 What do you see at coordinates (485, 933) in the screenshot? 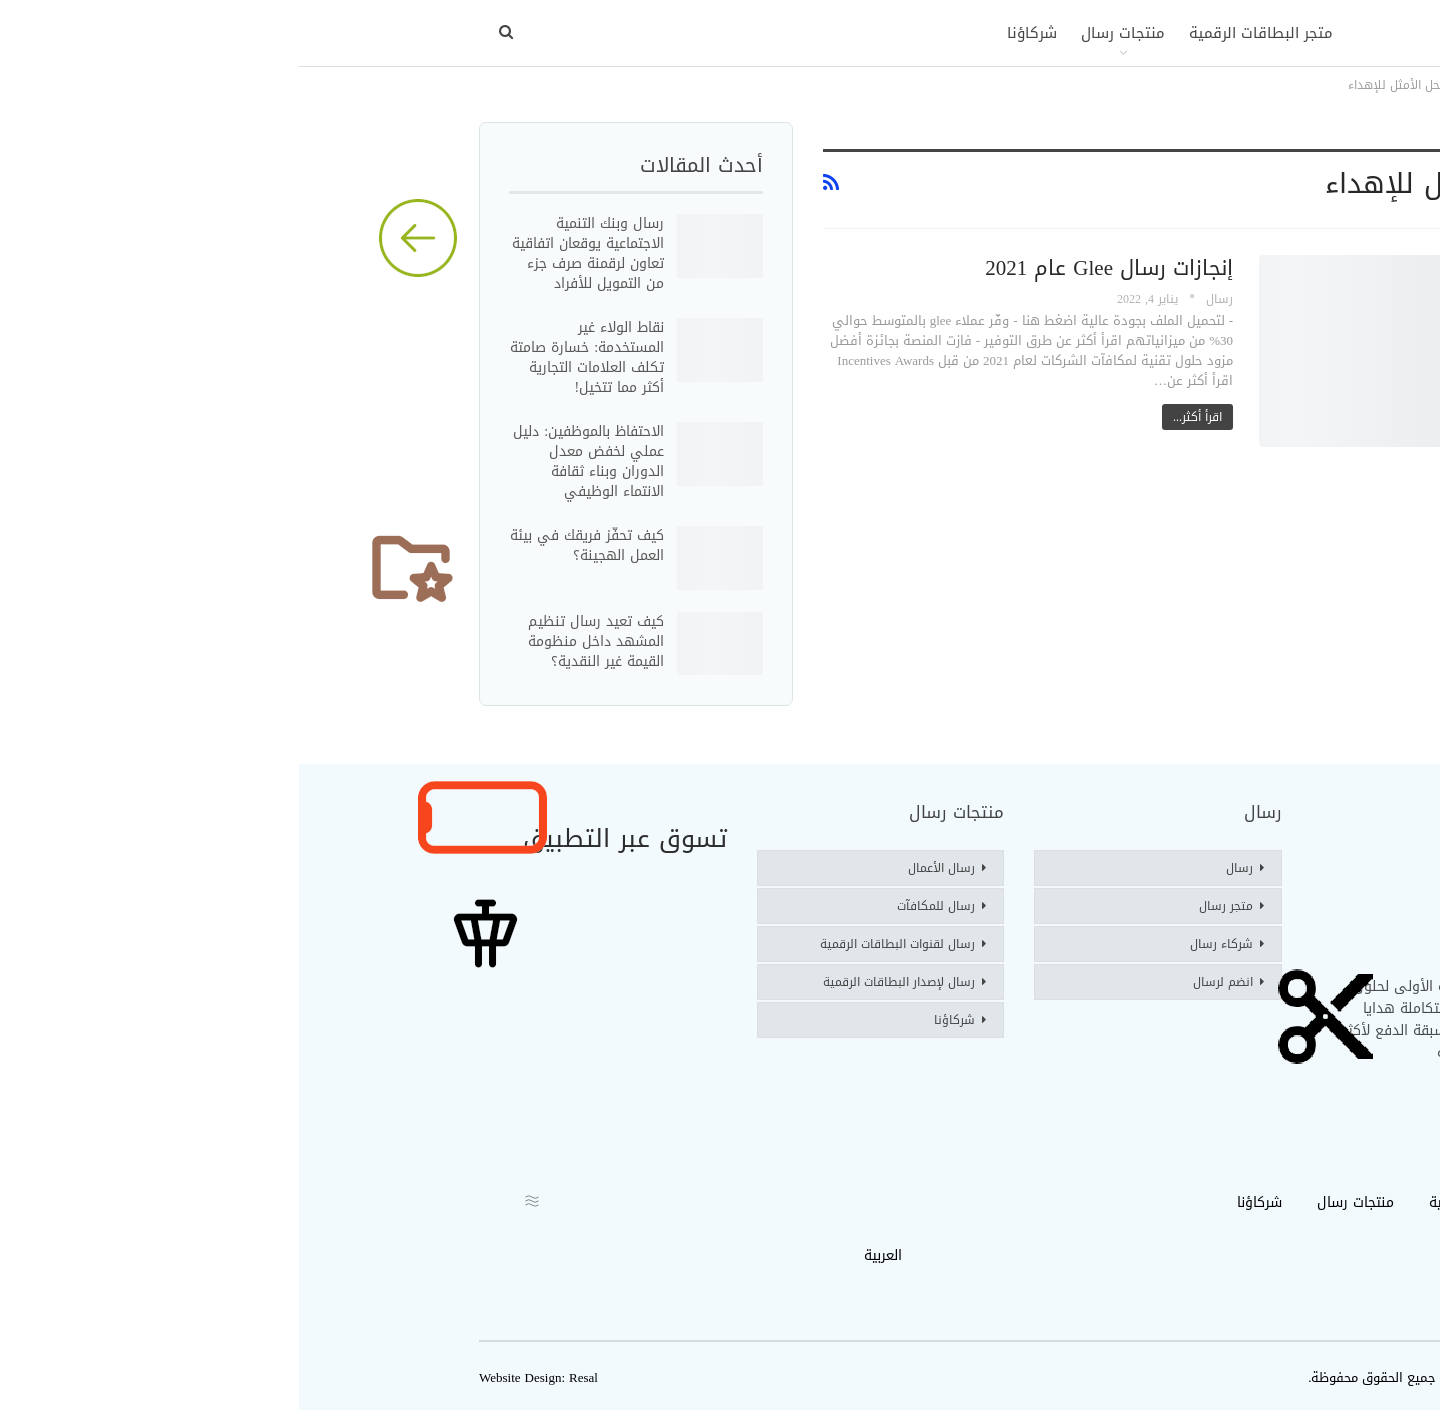
I see `access air traffic control features` at bounding box center [485, 933].